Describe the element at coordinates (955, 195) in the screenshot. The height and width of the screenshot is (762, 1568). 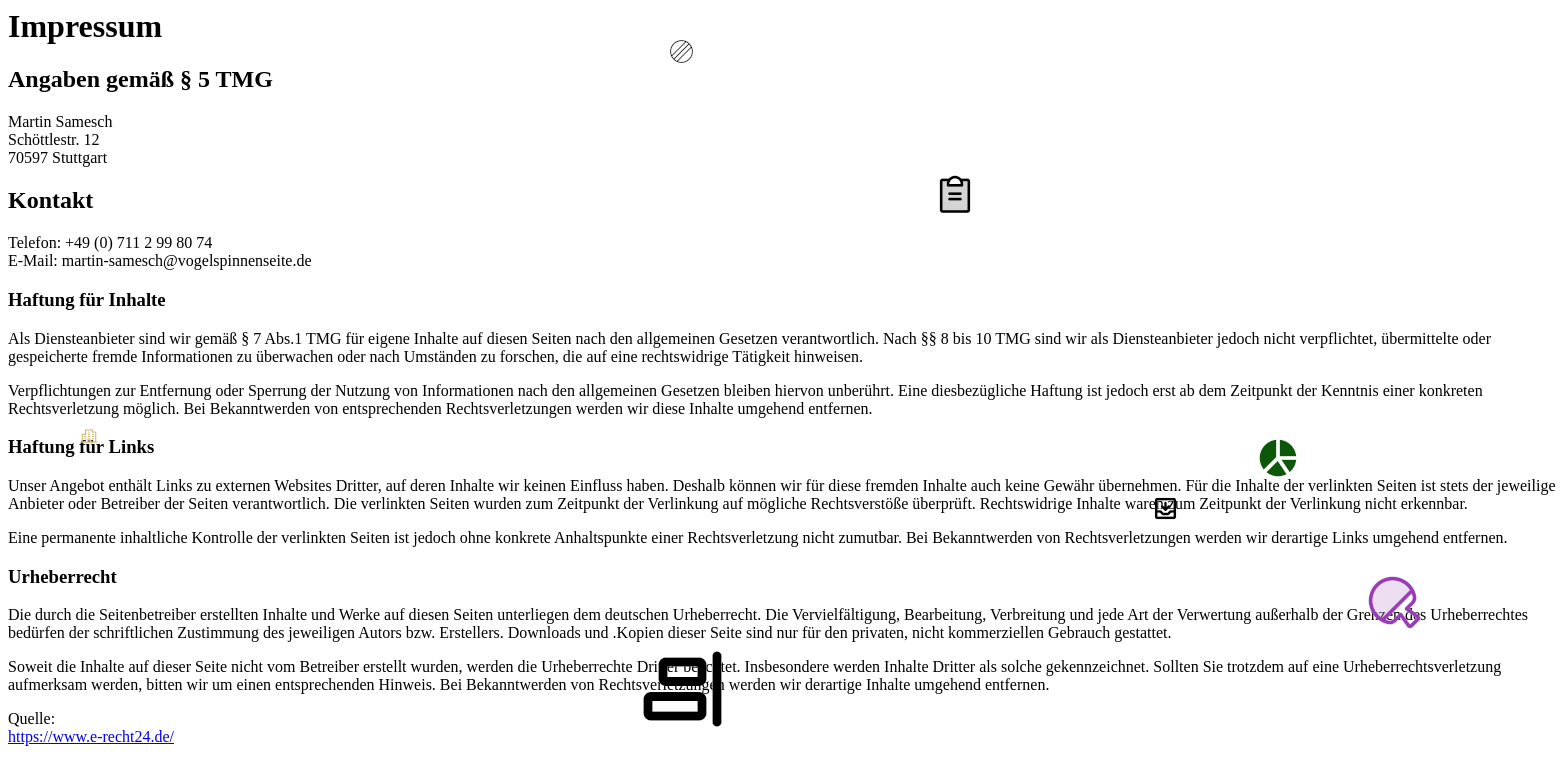
I see `view clipboard contents` at that location.